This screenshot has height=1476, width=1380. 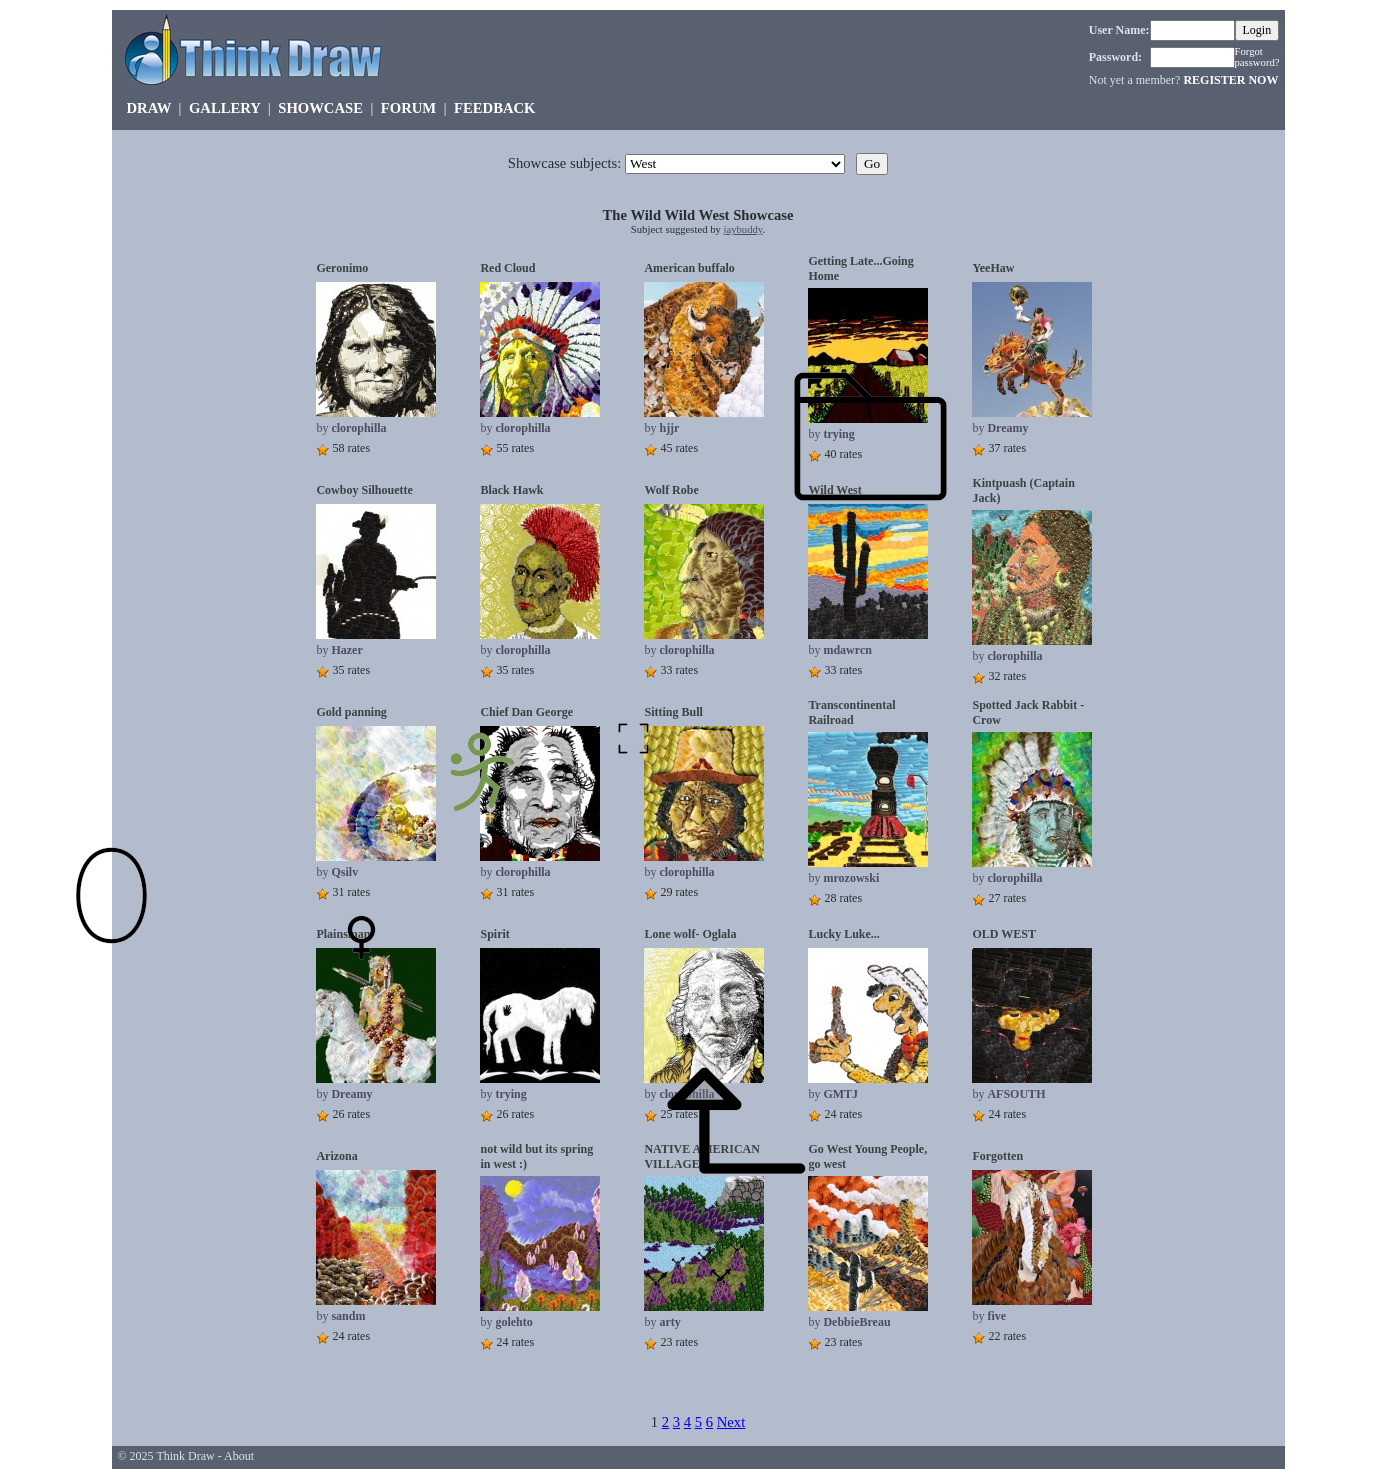 What do you see at coordinates (111, 895) in the screenshot?
I see `represents the number zero in a numeric input or display` at bounding box center [111, 895].